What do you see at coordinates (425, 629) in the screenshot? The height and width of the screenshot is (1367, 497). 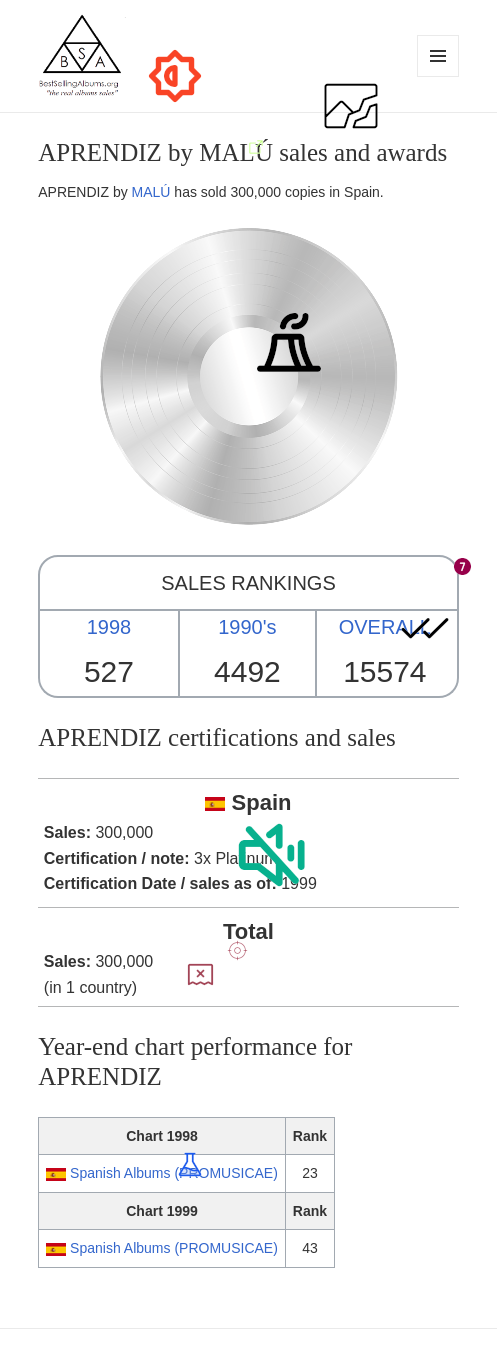 I see `indicates multiple items completed or verified` at bounding box center [425, 629].